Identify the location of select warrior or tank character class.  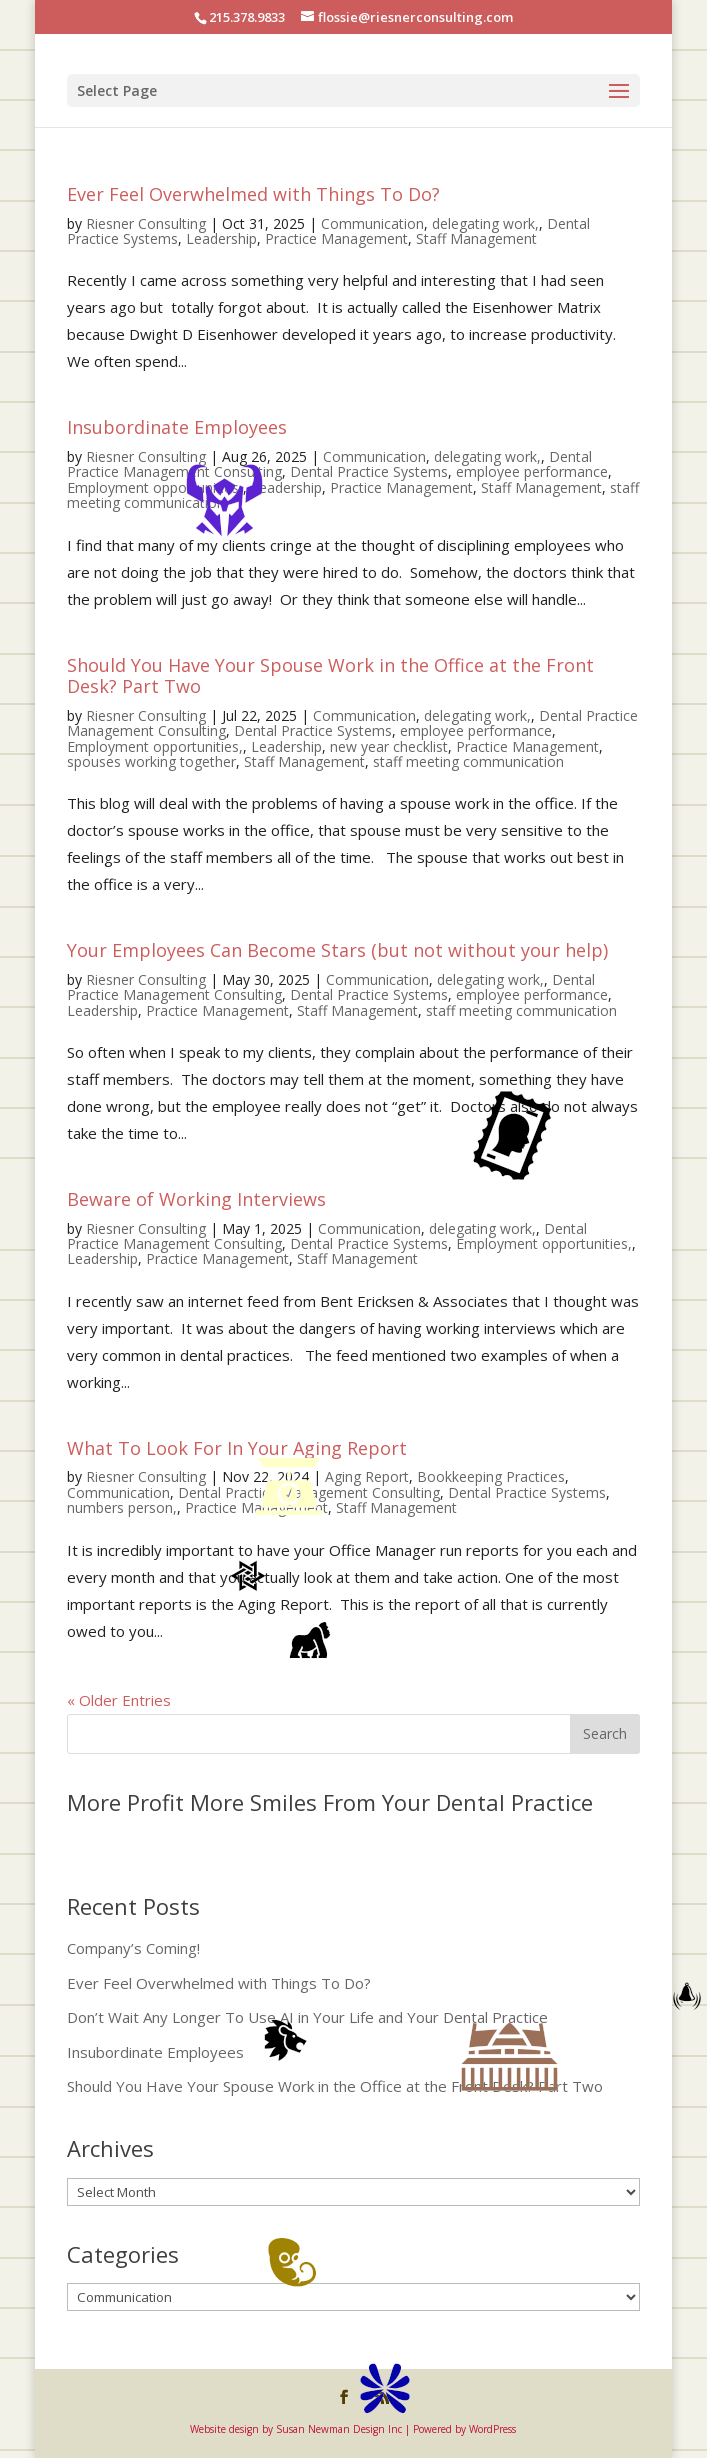
(224, 499).